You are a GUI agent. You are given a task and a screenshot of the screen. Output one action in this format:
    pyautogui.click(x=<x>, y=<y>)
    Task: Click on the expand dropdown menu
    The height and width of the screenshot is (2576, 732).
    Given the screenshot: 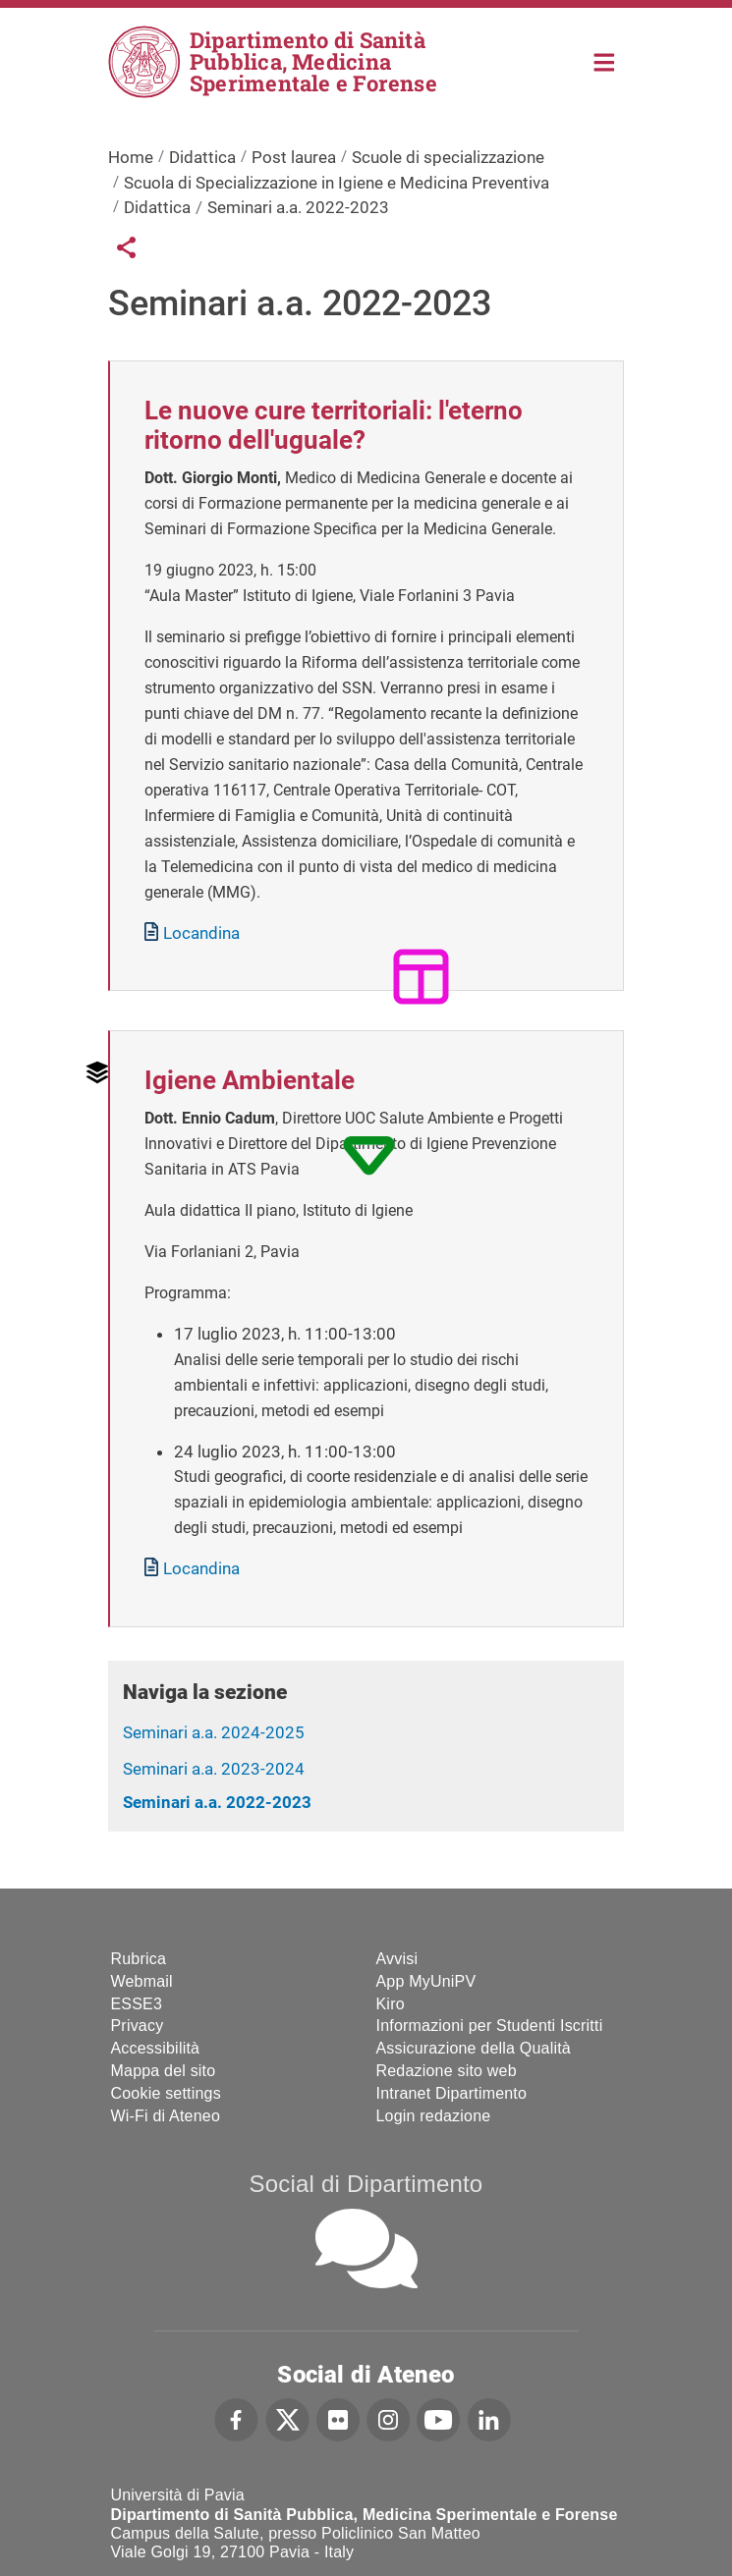 What is the action you would take?
    pyautogui.click(x=368, y=1153)
    